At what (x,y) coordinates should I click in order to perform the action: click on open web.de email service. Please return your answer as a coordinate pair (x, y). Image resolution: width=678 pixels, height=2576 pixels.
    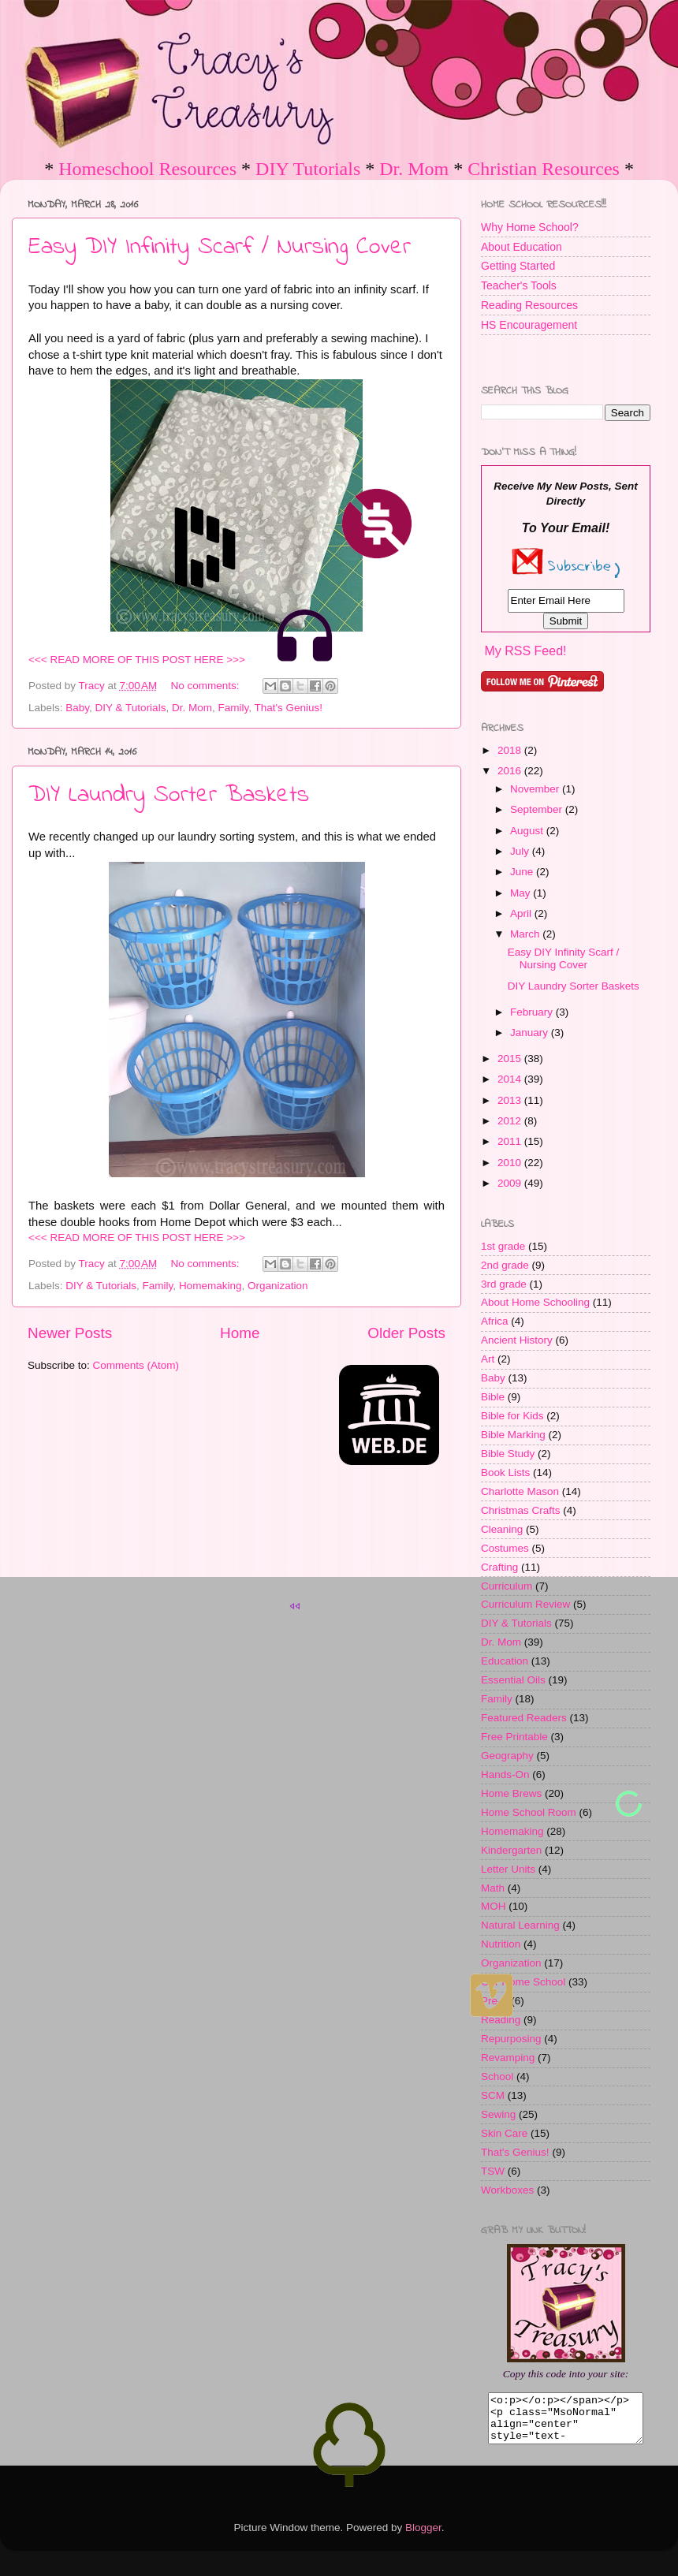
    Looking at the image, I should click on (389, 1415).